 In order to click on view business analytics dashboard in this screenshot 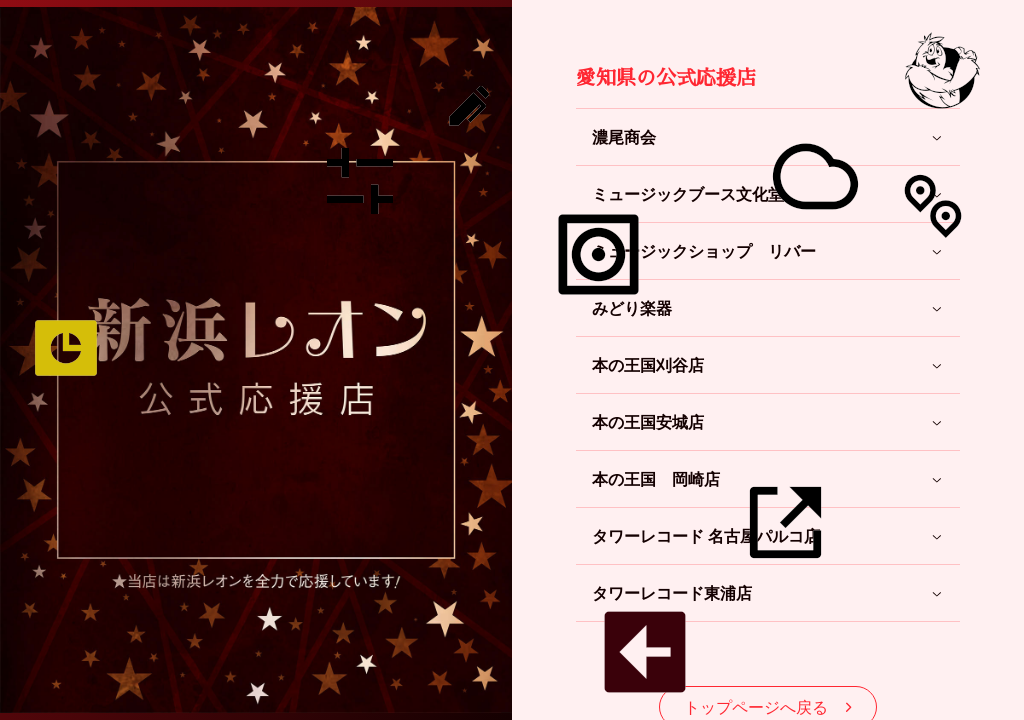, I will do `click(66, 348)`.